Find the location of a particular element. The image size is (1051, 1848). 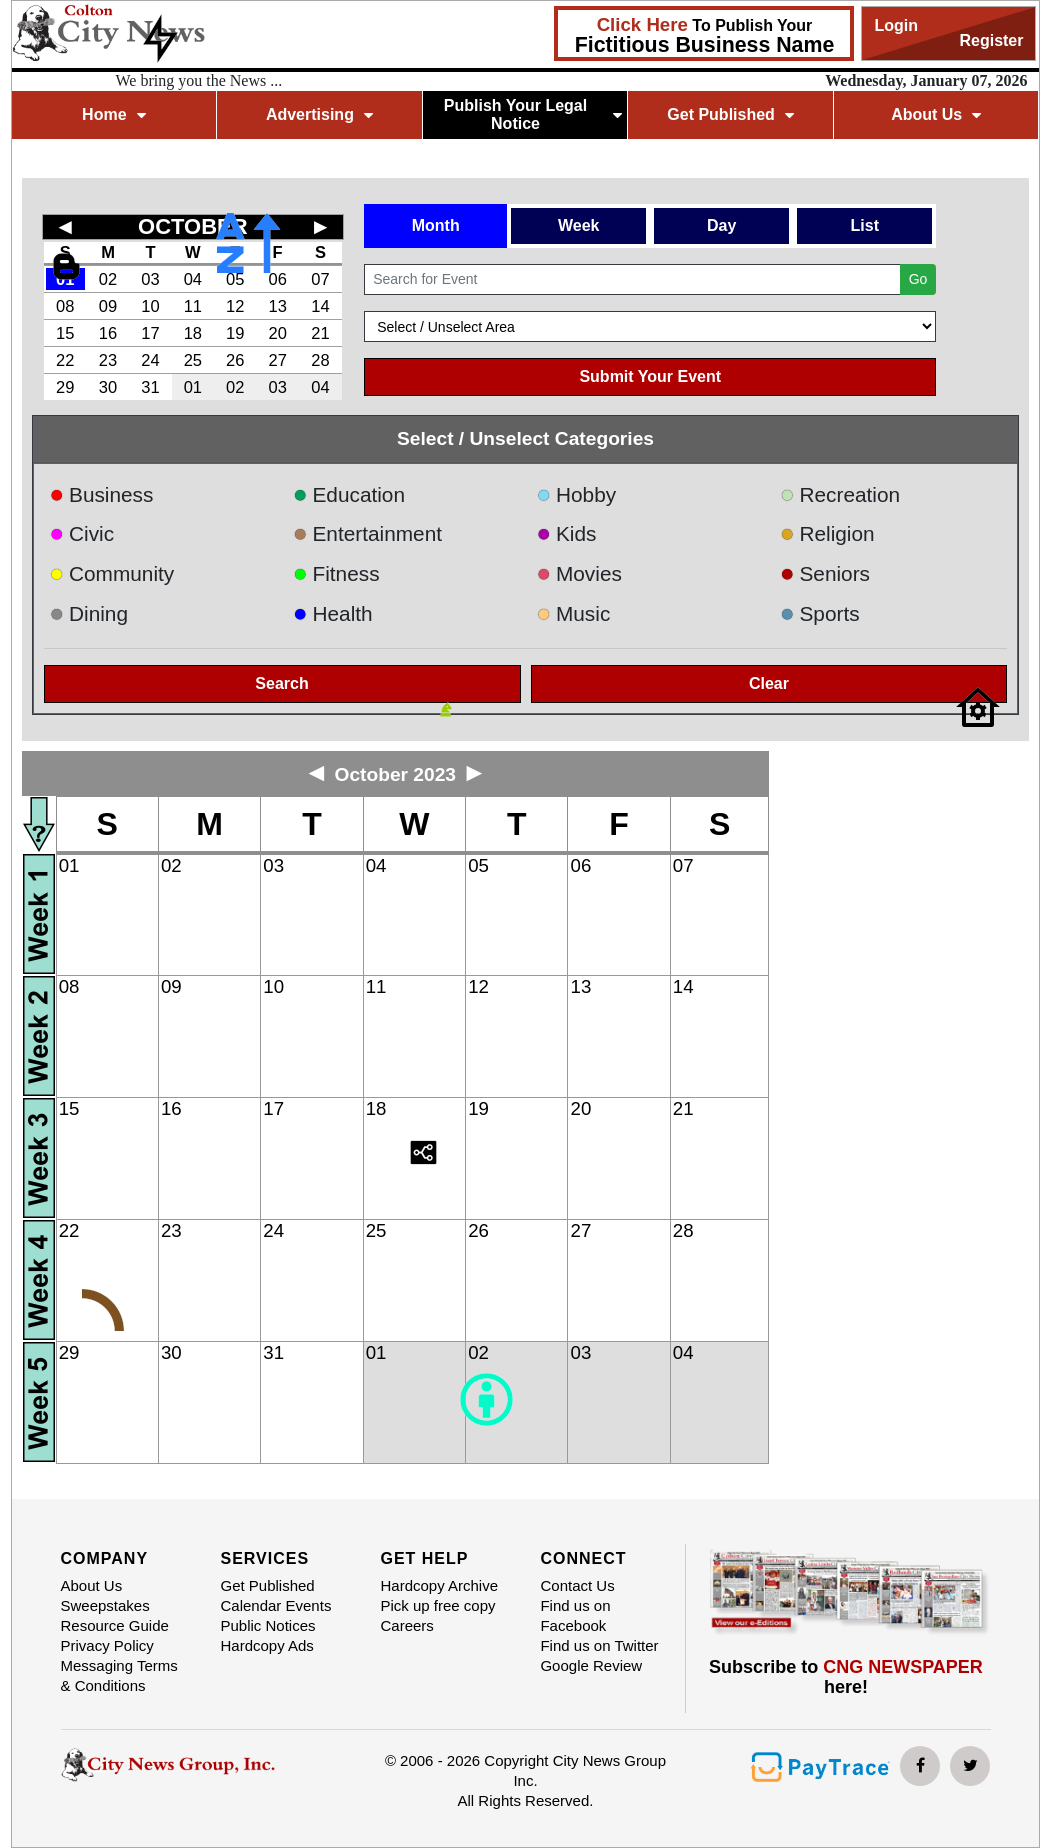

view on StackShare is located at coordinates (423, 1152).